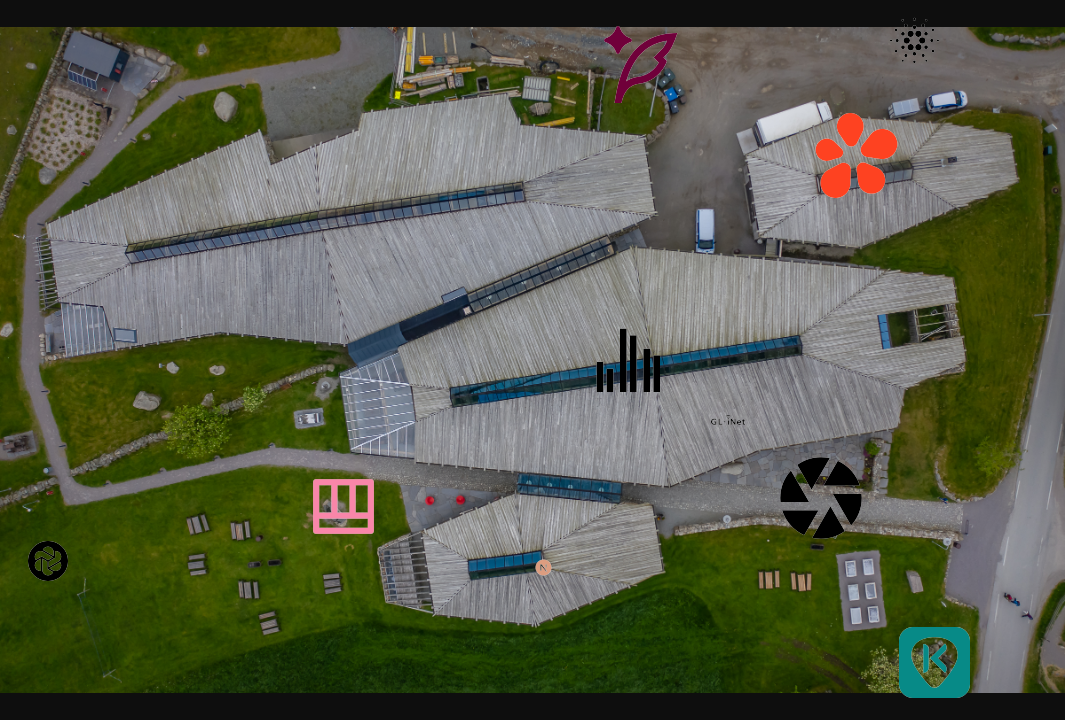 The image size is (1065, 720). I want to click on open ICQ messenger app, so click(856, 155).